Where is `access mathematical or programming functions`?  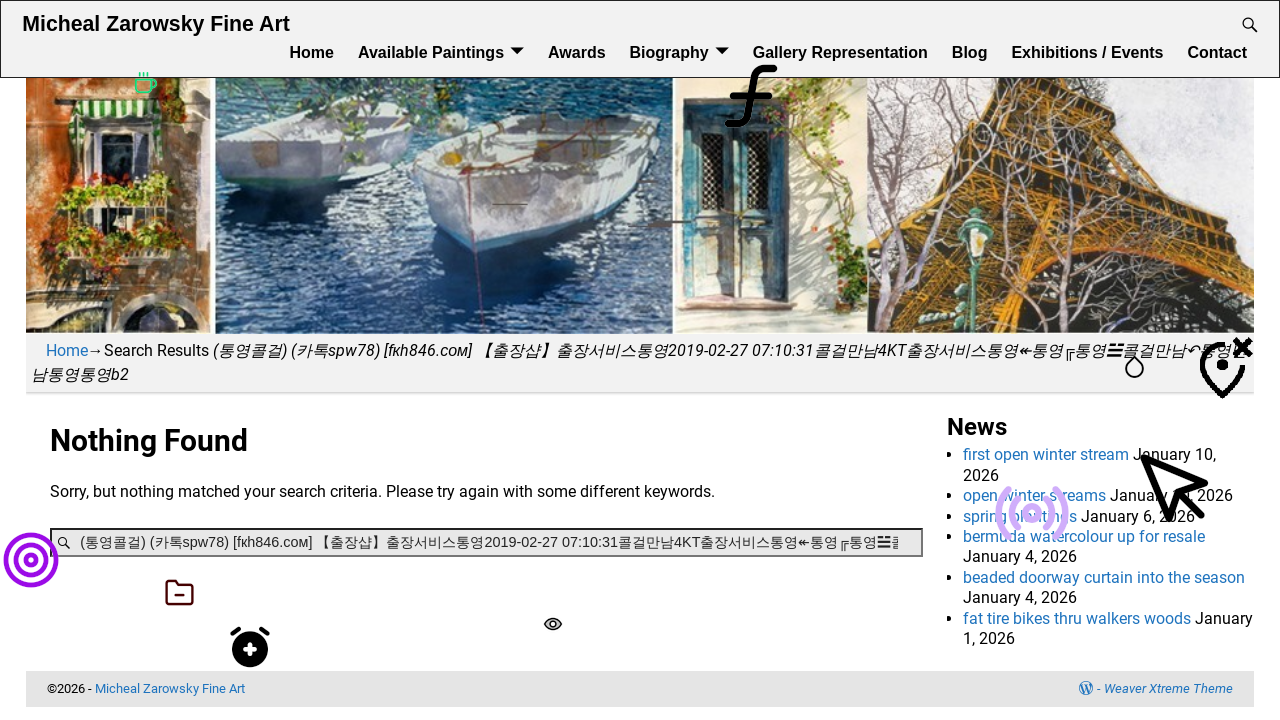 access mathematical or programming functions is located at coordinates (751, 96).